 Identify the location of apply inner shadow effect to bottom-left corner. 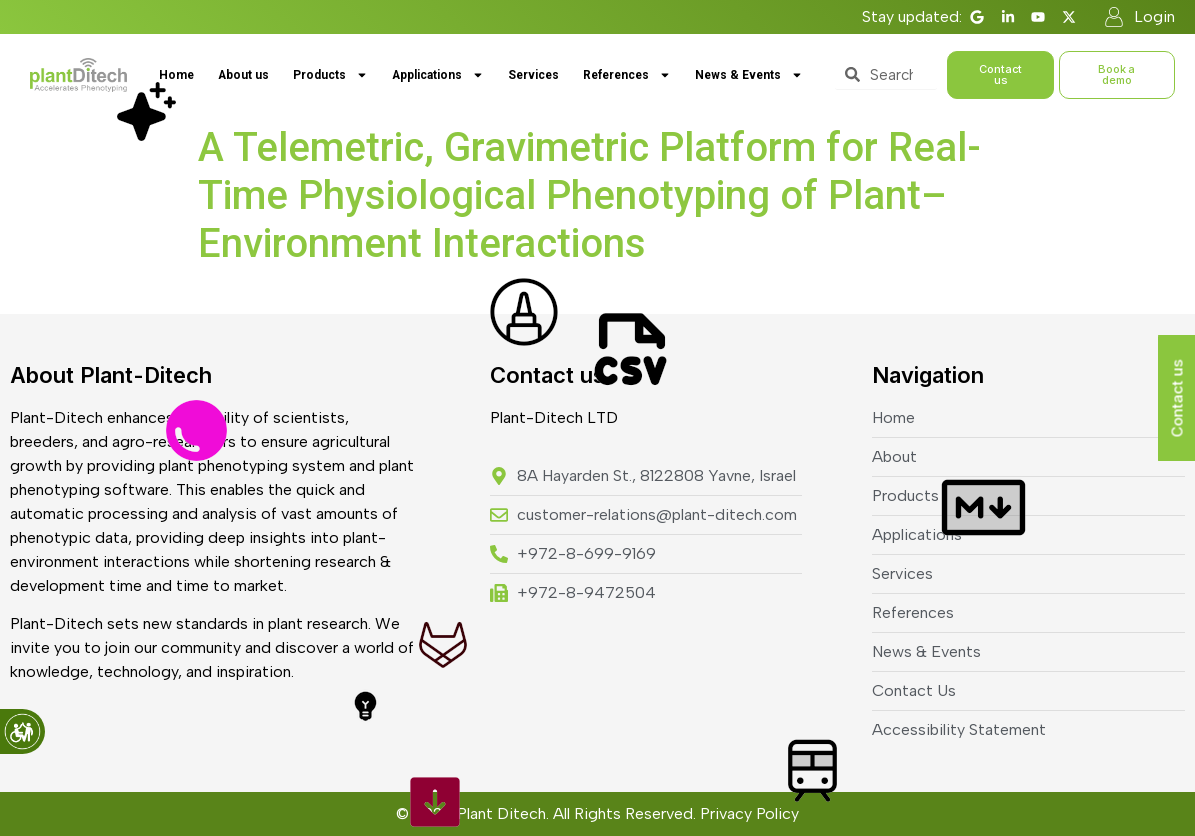
(196, 430).